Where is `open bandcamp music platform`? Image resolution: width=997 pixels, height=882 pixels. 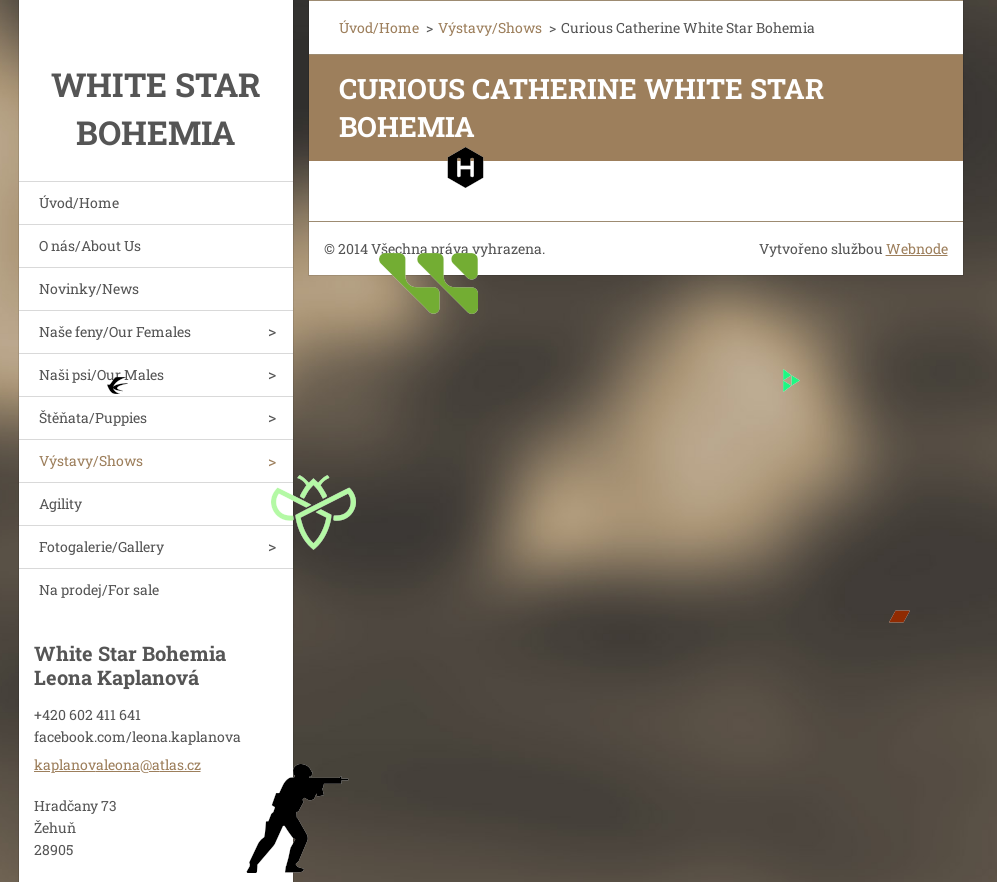 open bandcamp music platform is located at coordinates (899, 616).